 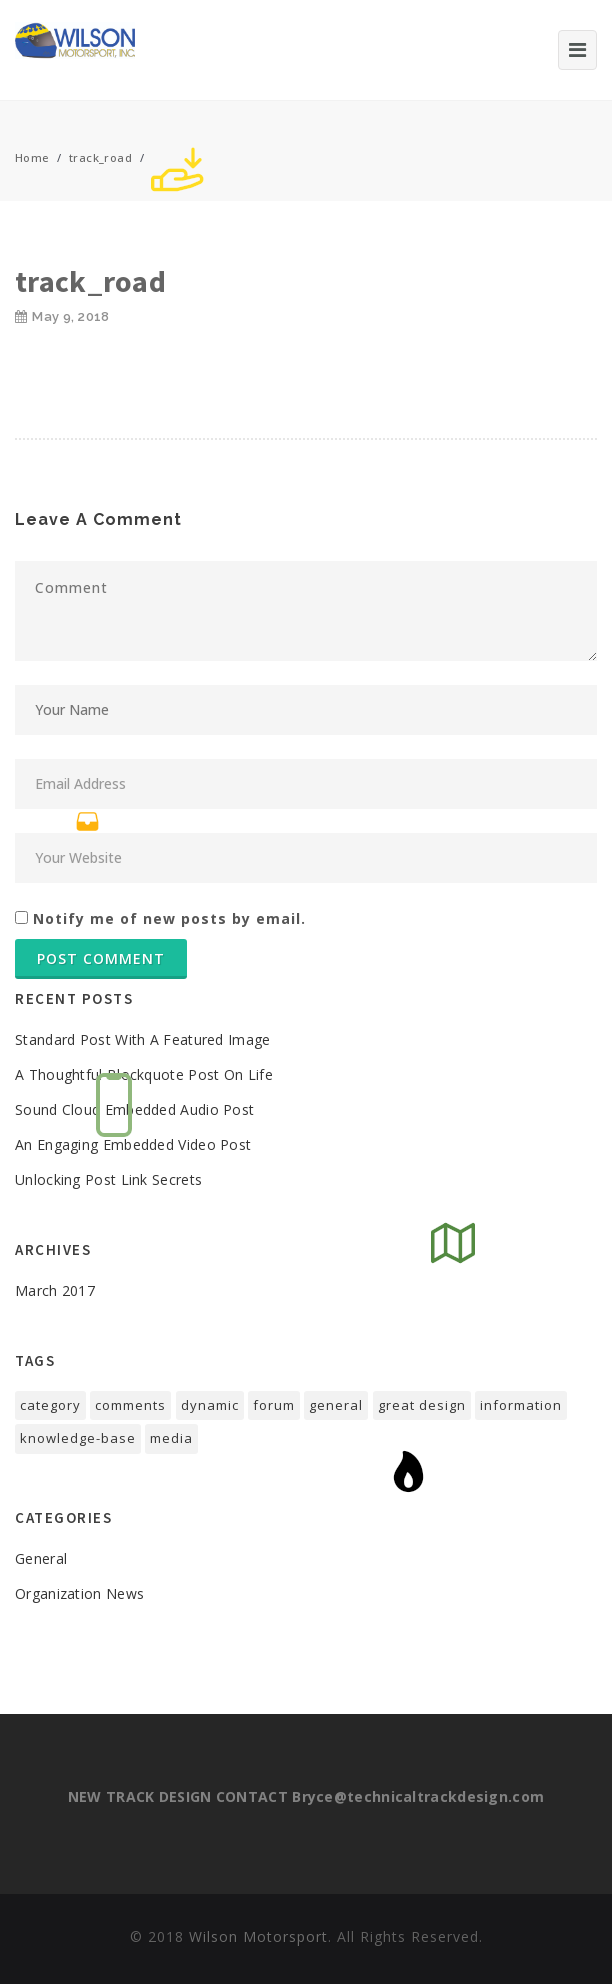 What do you see at coordinates (408, 1471) in the screenshot?
I see `view trending or hot content` at bounding box center [408, 1471].